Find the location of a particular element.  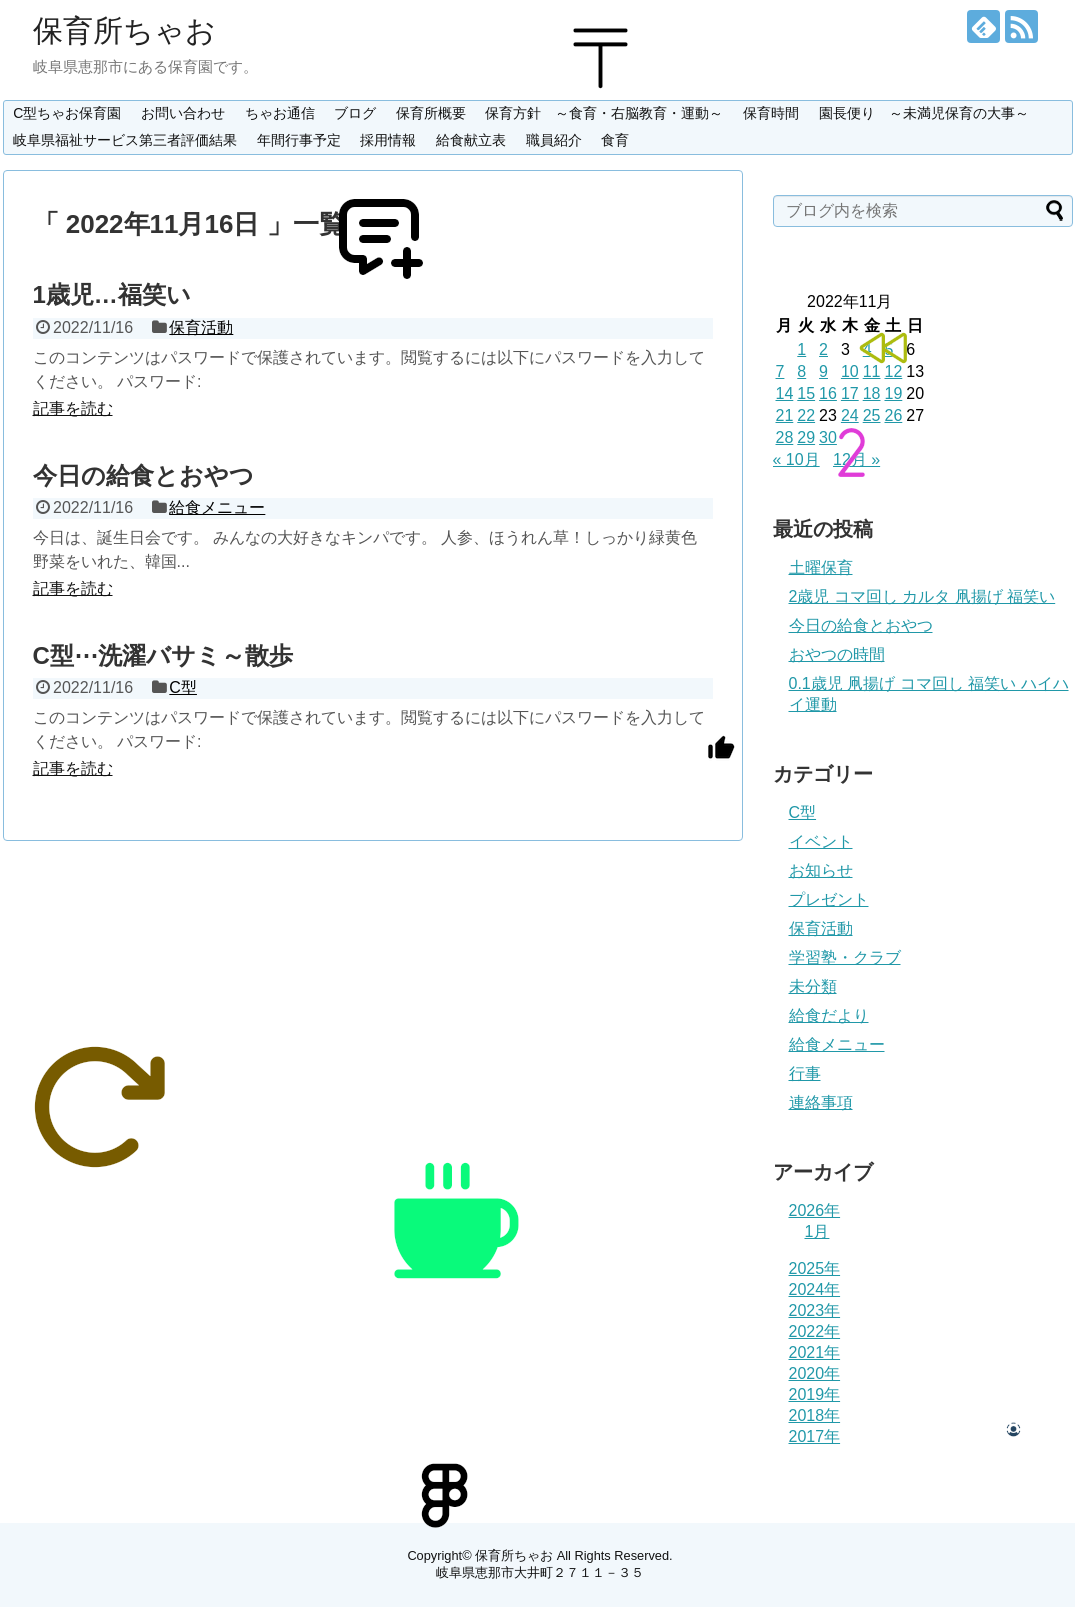

open figma design file is located at coordinates (443, 1494).